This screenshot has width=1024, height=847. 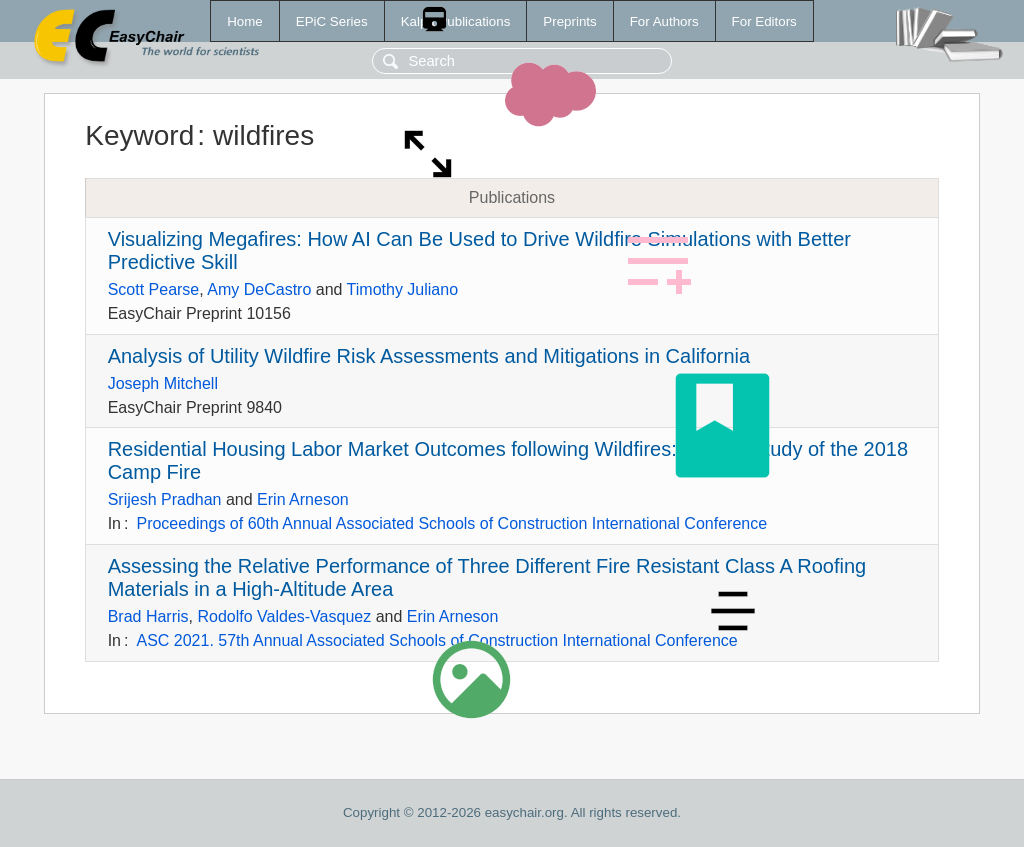 What do you see at coordinates (434, 18) in the screenshot?
I see `view train schedules or routes` at bounding box center [434, 18].